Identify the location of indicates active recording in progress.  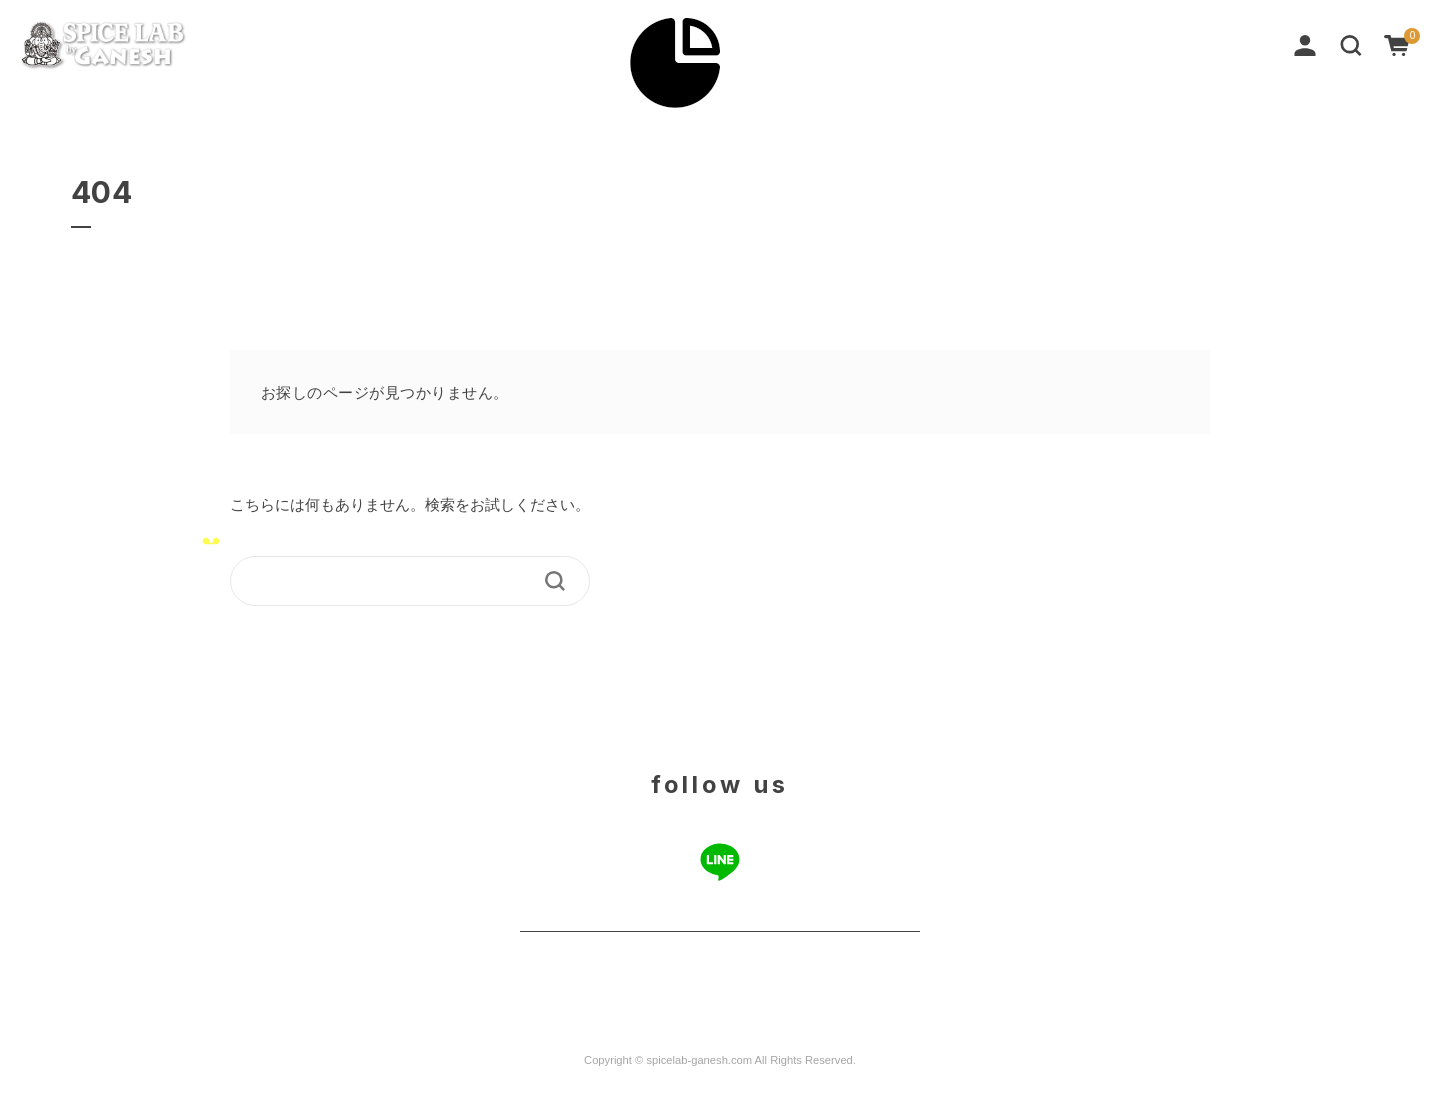
(211, 541).